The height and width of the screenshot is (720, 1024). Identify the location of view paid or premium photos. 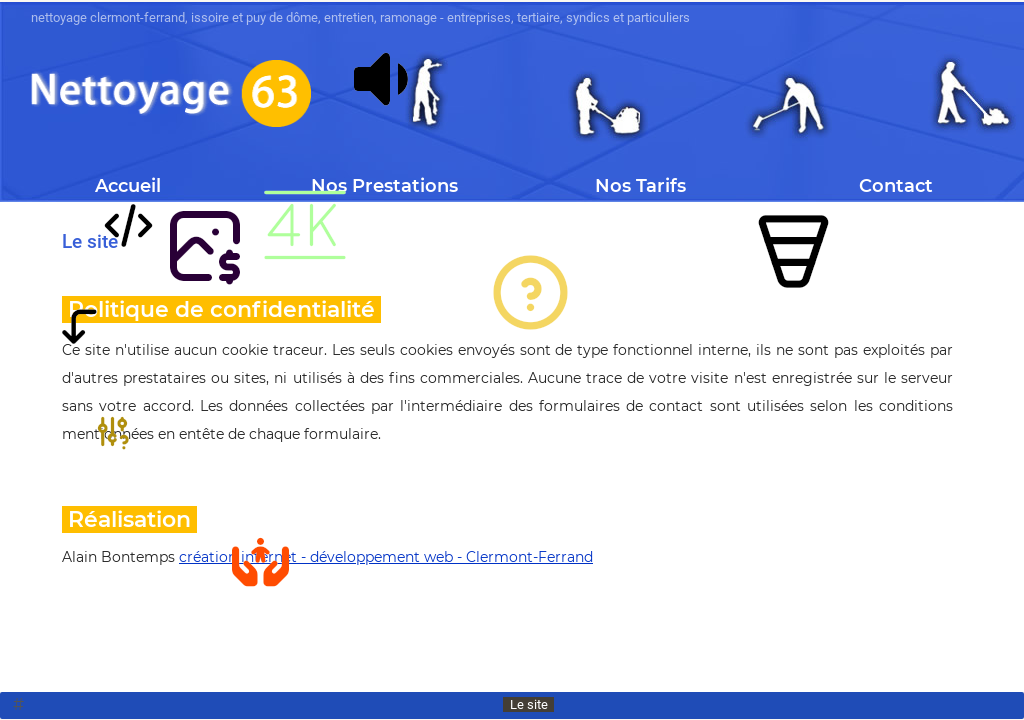
(205, 246).